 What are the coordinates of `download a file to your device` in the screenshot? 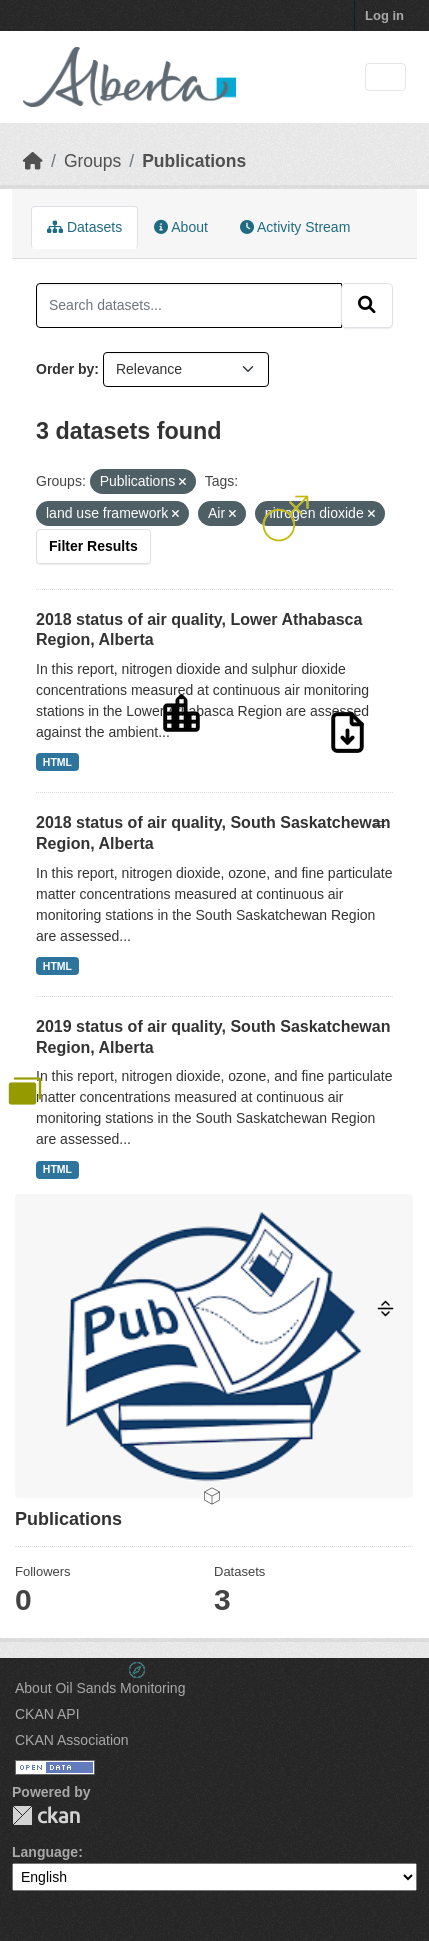 It's located at (347, 732).